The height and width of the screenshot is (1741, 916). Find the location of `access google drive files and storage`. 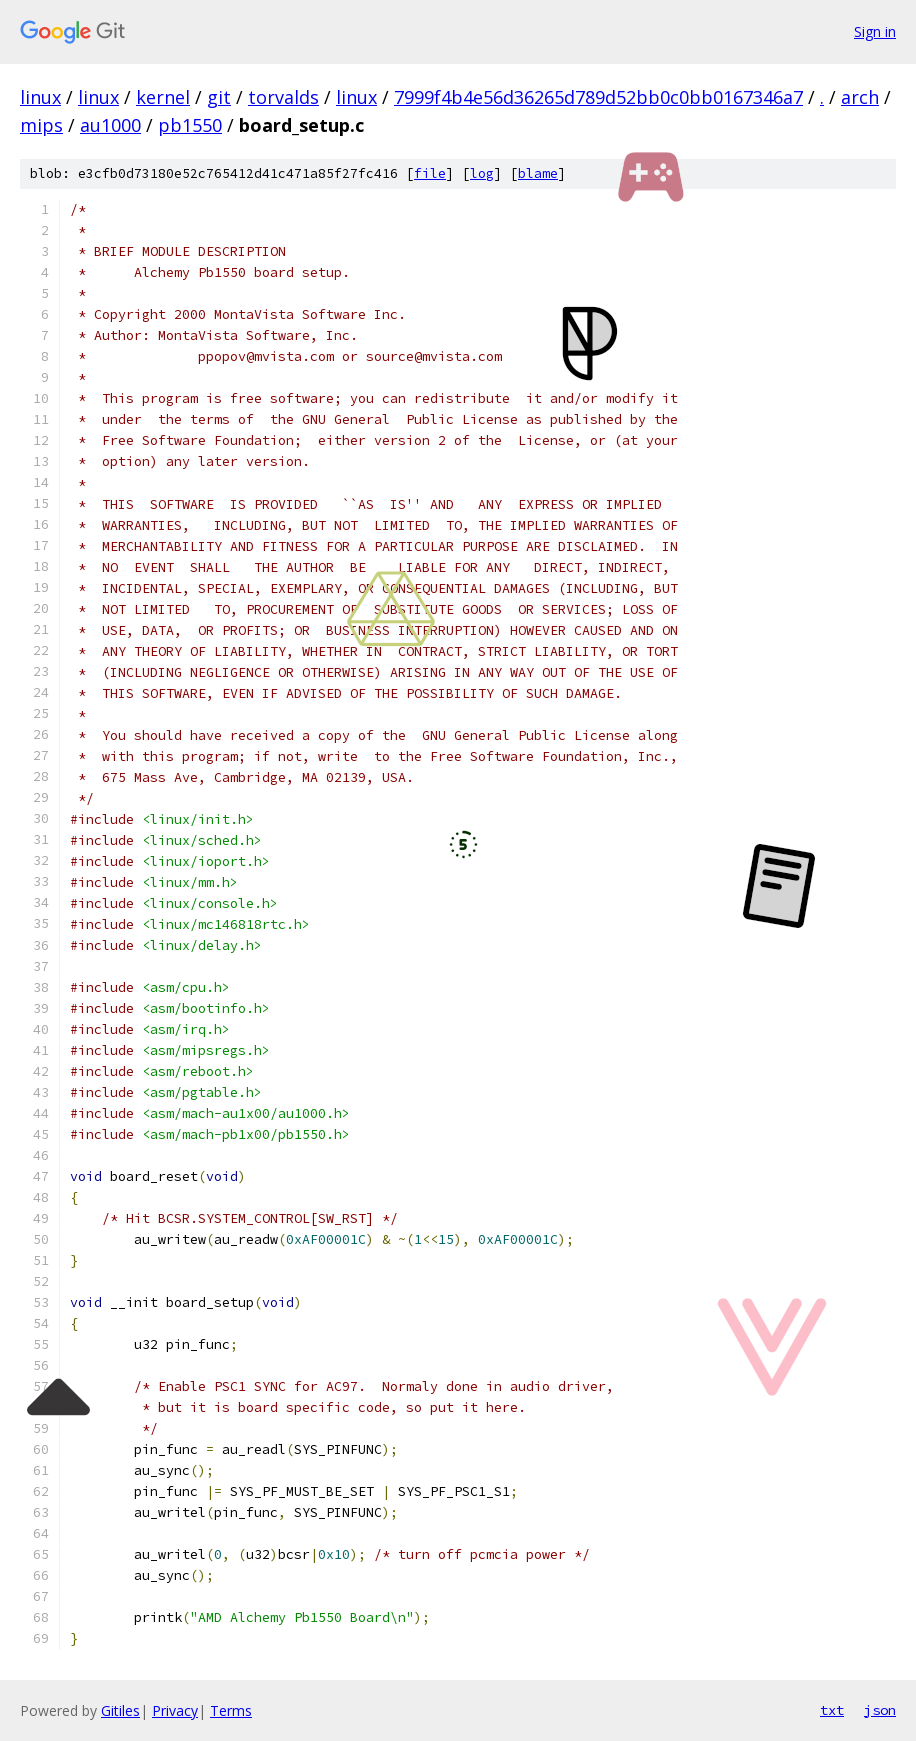

access google drive files and storage is located at coordinates (391, 612).